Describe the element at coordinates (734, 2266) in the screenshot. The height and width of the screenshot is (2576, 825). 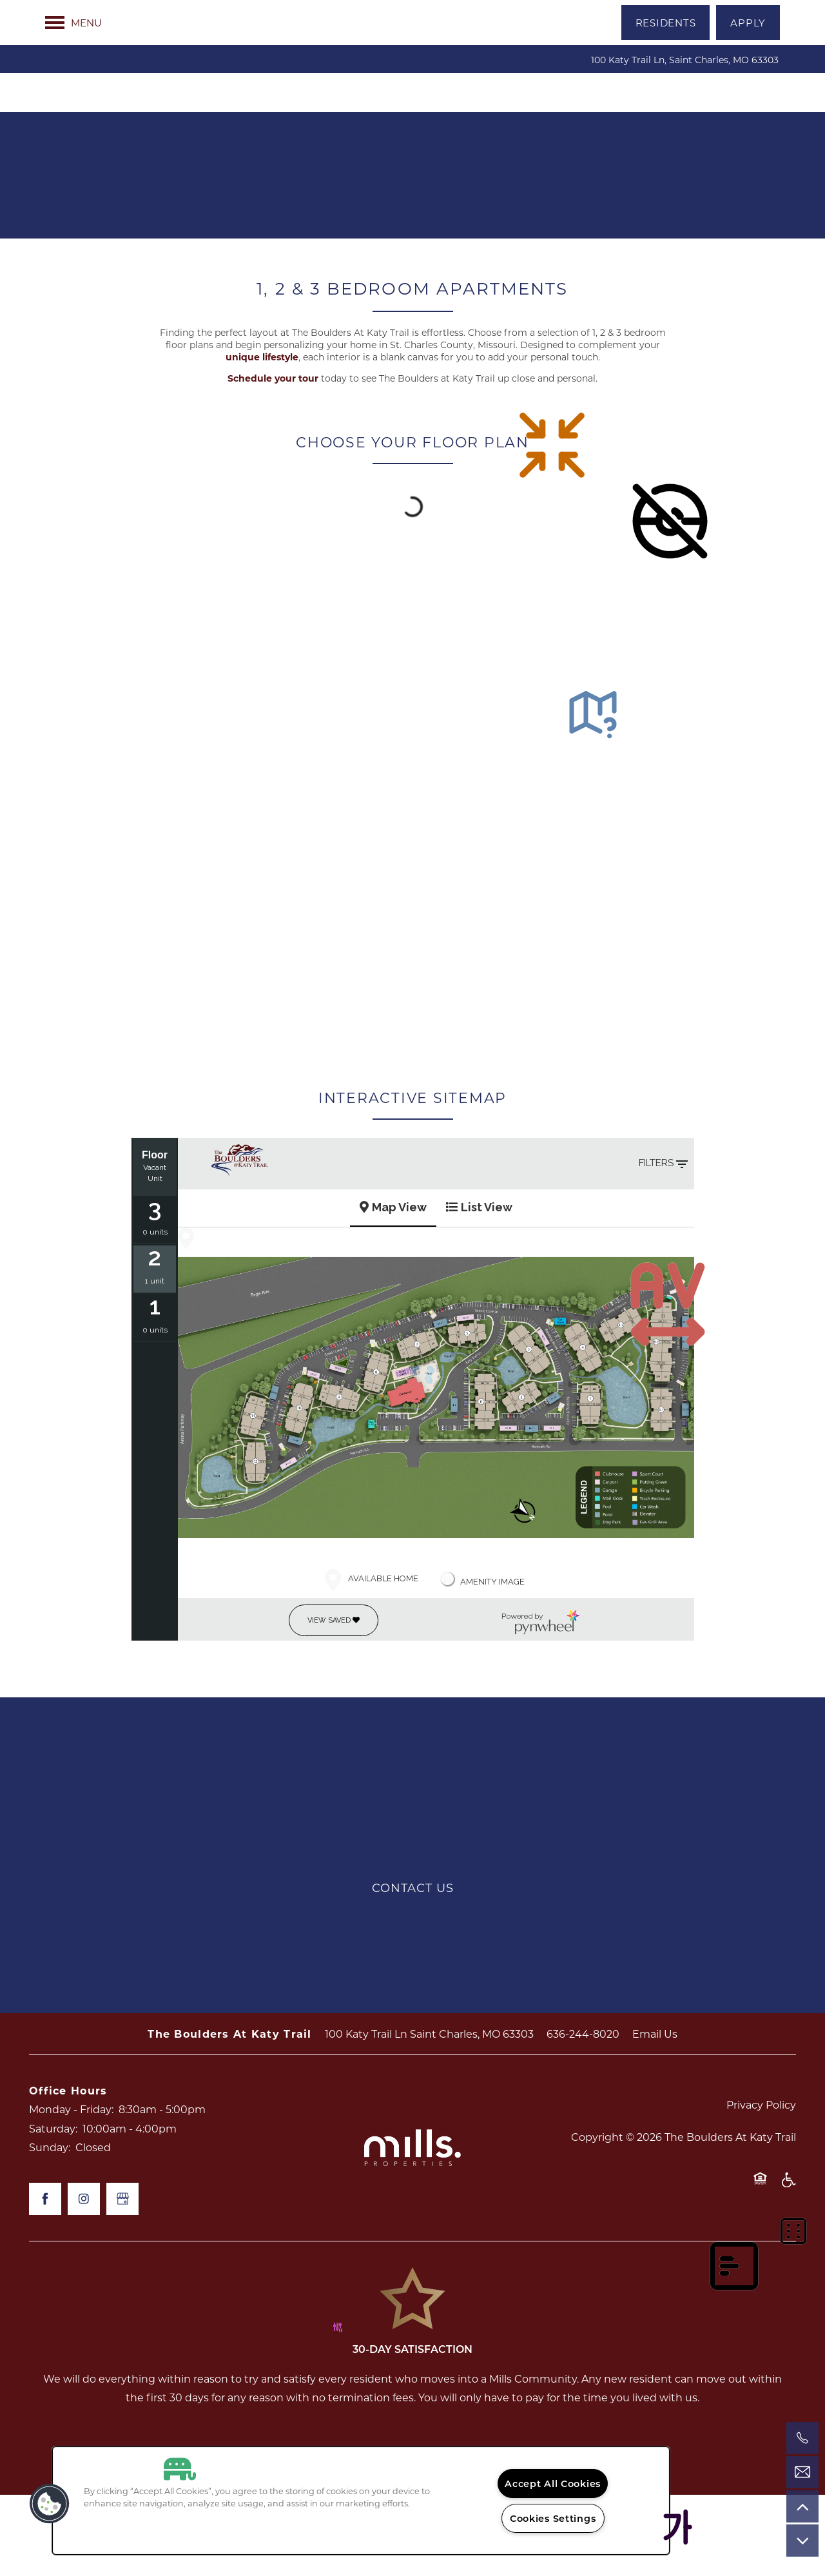
I see `align content to the left with vertical centering` at that location.